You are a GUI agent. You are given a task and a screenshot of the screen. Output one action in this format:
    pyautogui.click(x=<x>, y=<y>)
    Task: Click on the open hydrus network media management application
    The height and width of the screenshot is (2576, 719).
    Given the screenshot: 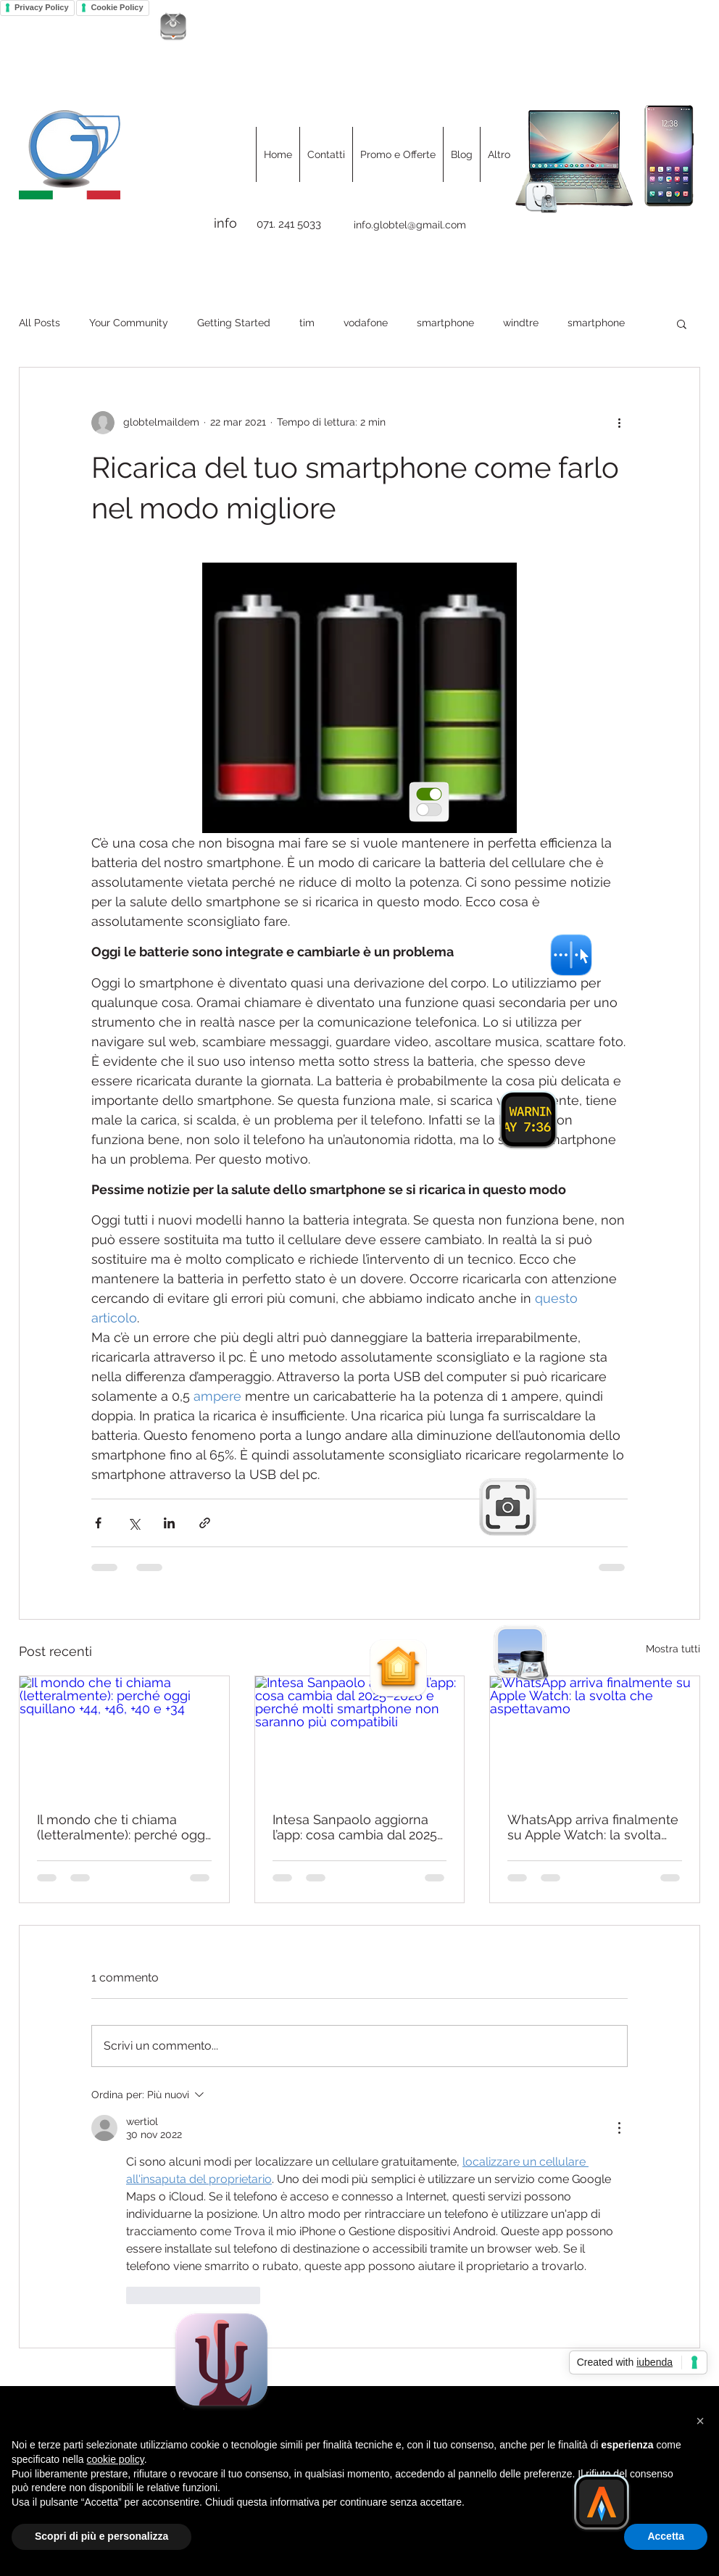 What is the action you would take?
    pyautogui.click(x=221, y=2359)
    